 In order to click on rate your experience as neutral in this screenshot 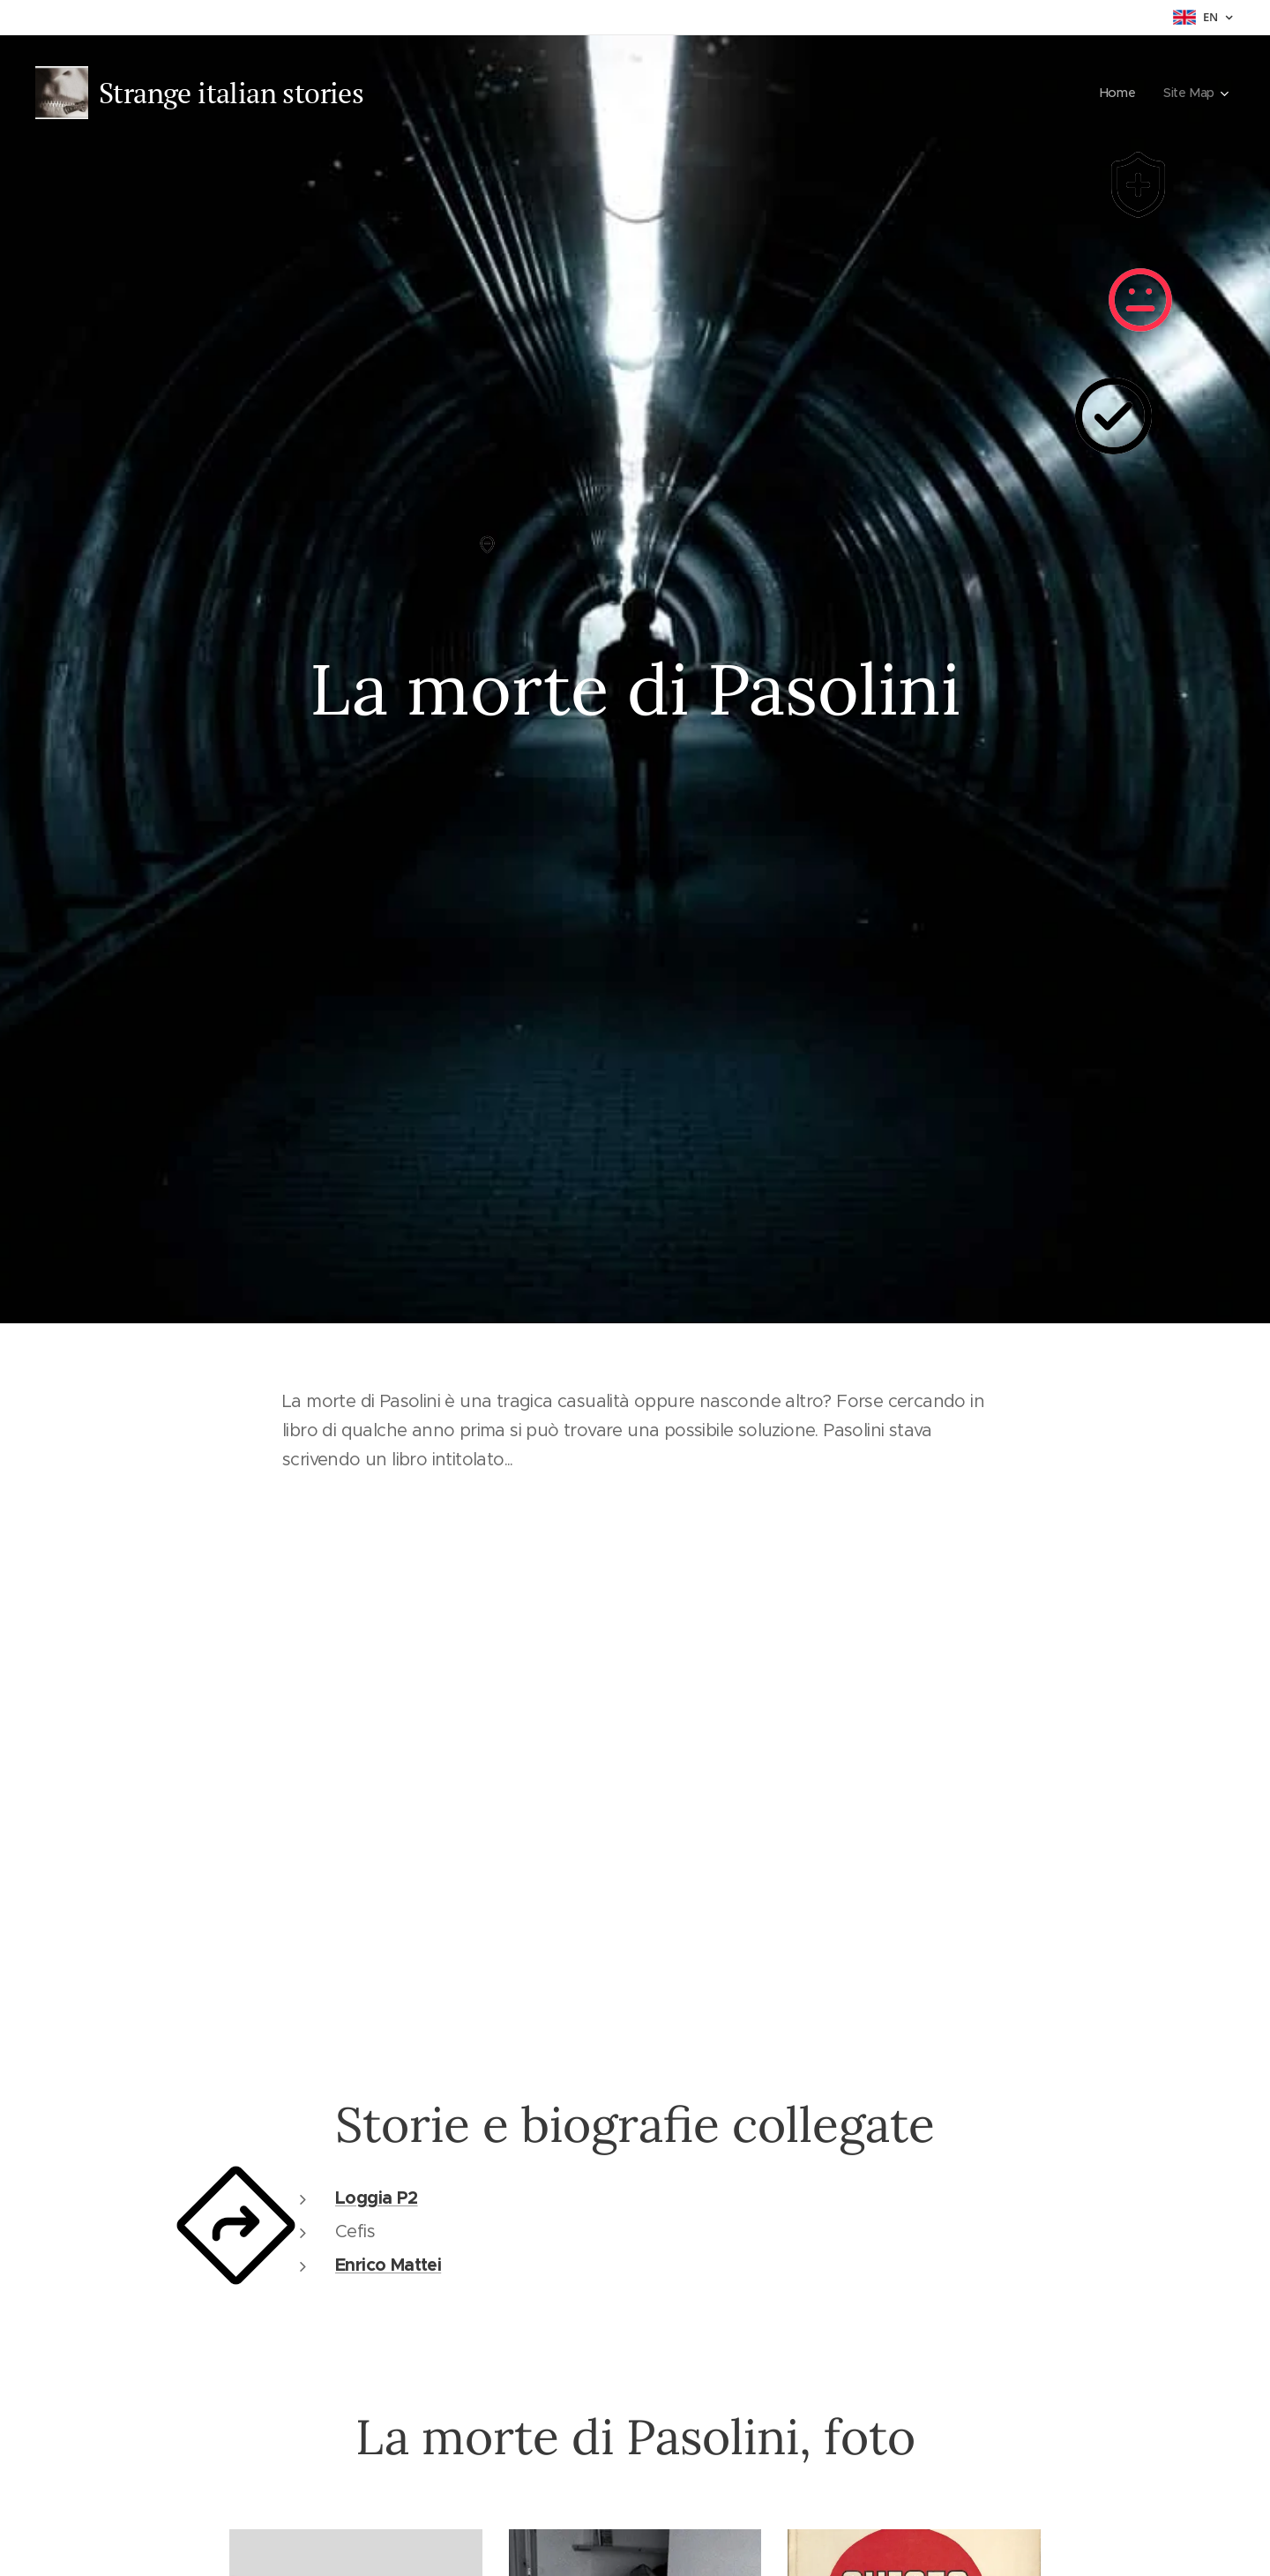, I will do `click(1140, 300)`.